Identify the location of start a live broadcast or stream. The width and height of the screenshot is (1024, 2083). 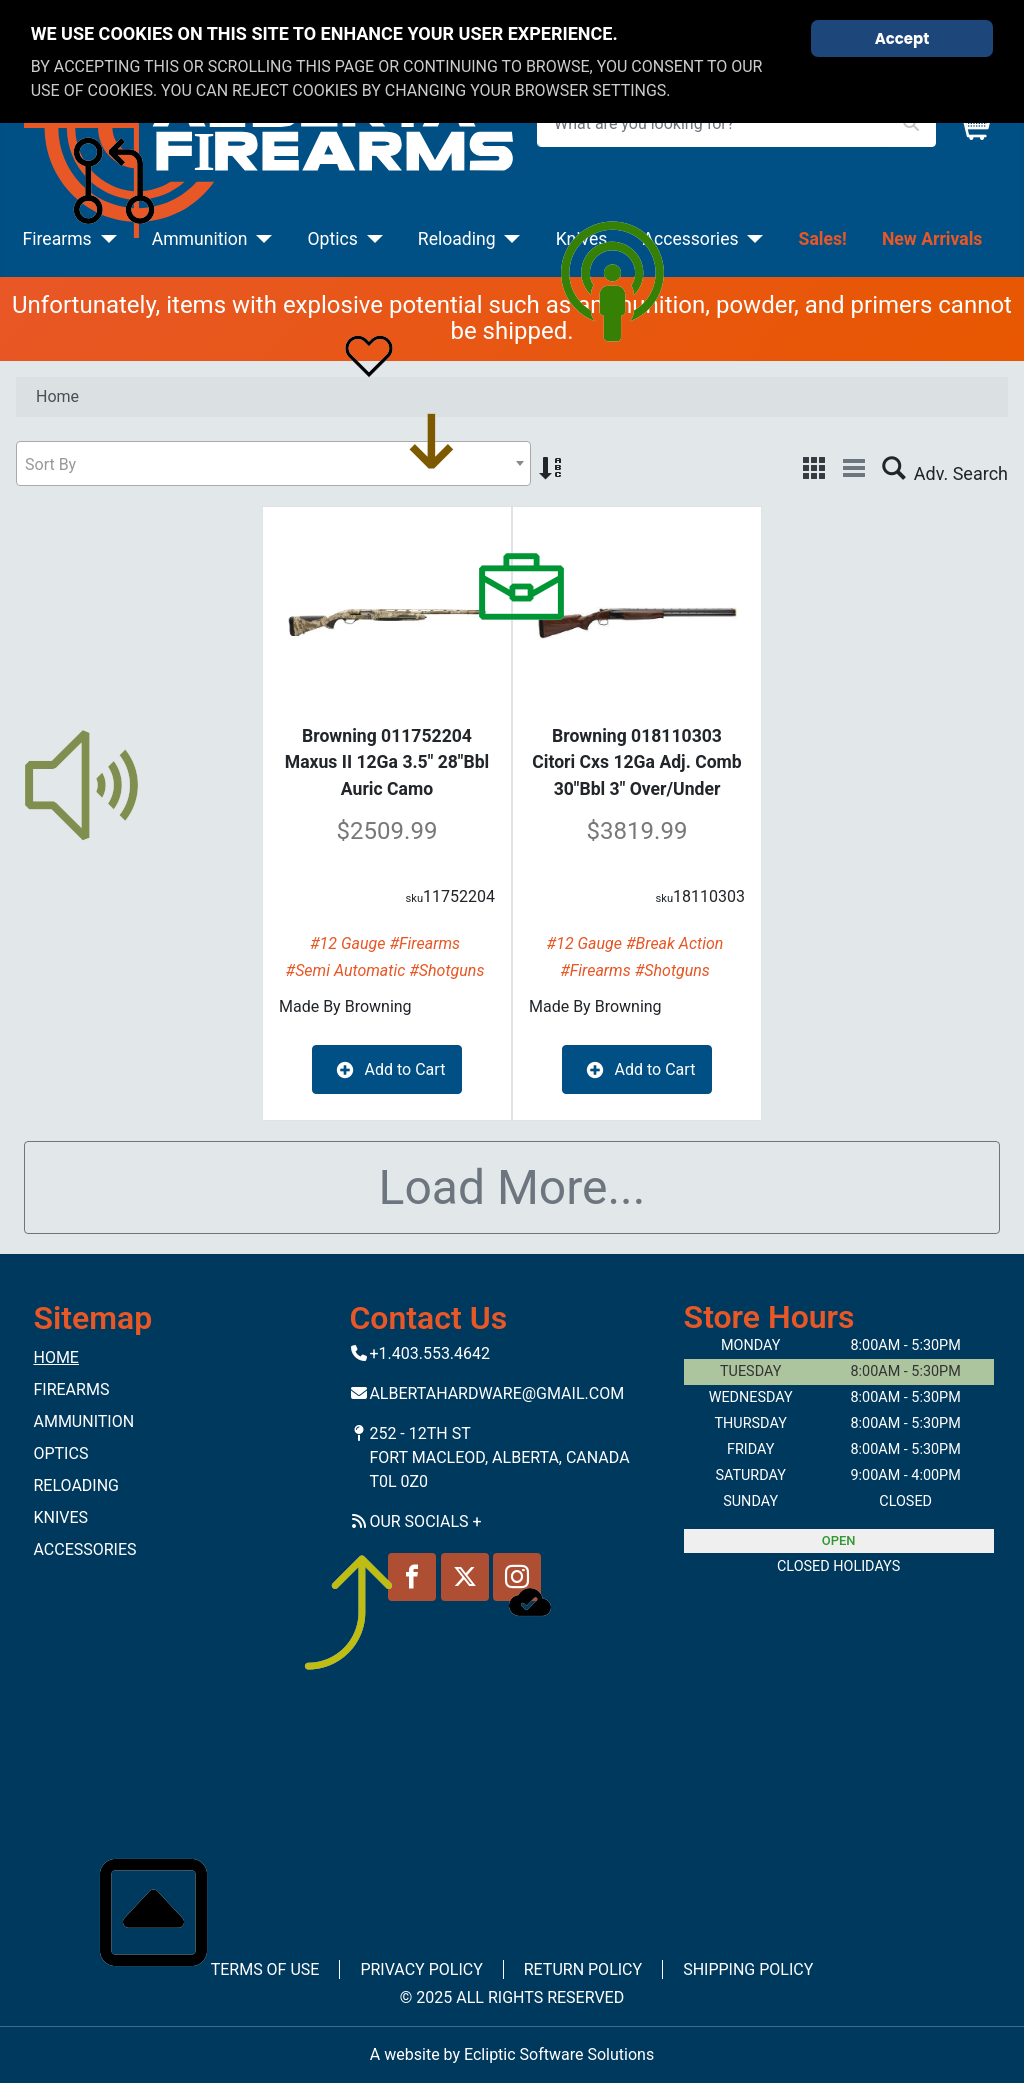
(612, 281).